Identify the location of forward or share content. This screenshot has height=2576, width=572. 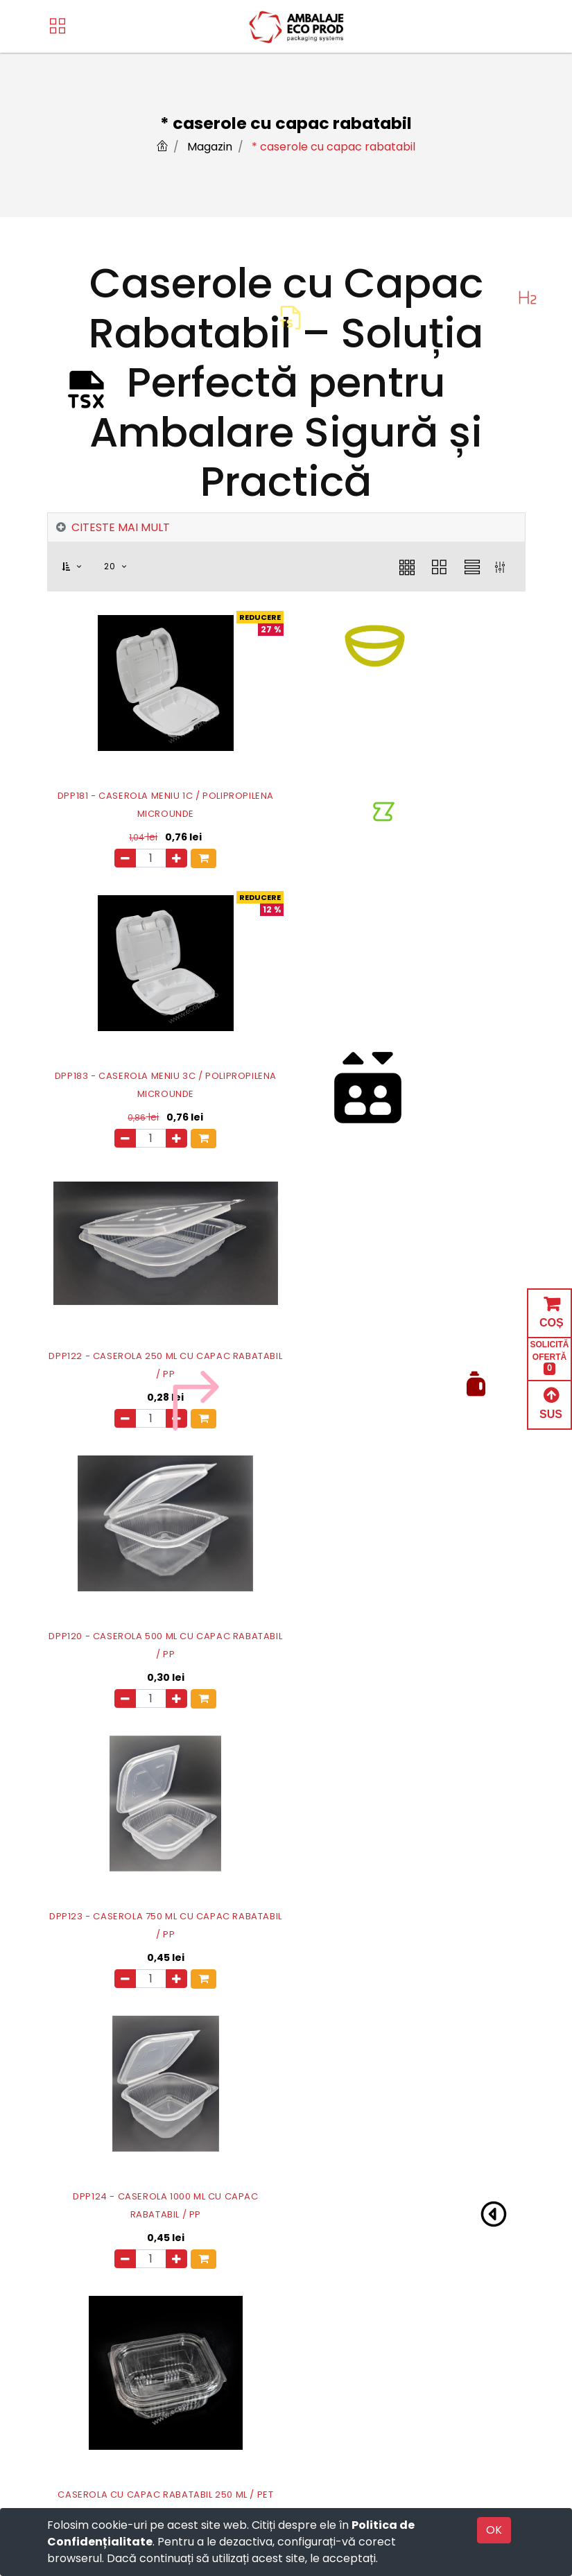
(191, 1401).